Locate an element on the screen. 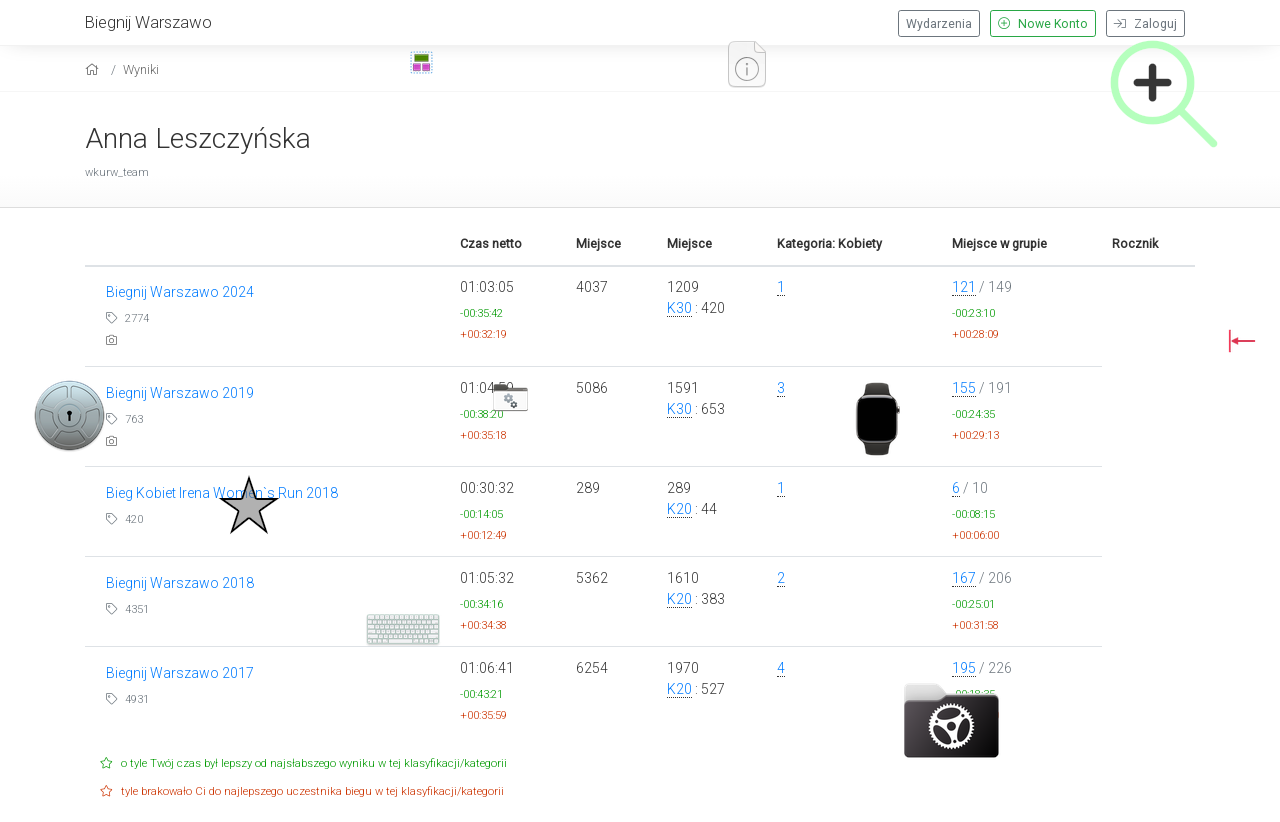  apple watch series 10 device icon is located at coordinates (877, 419).